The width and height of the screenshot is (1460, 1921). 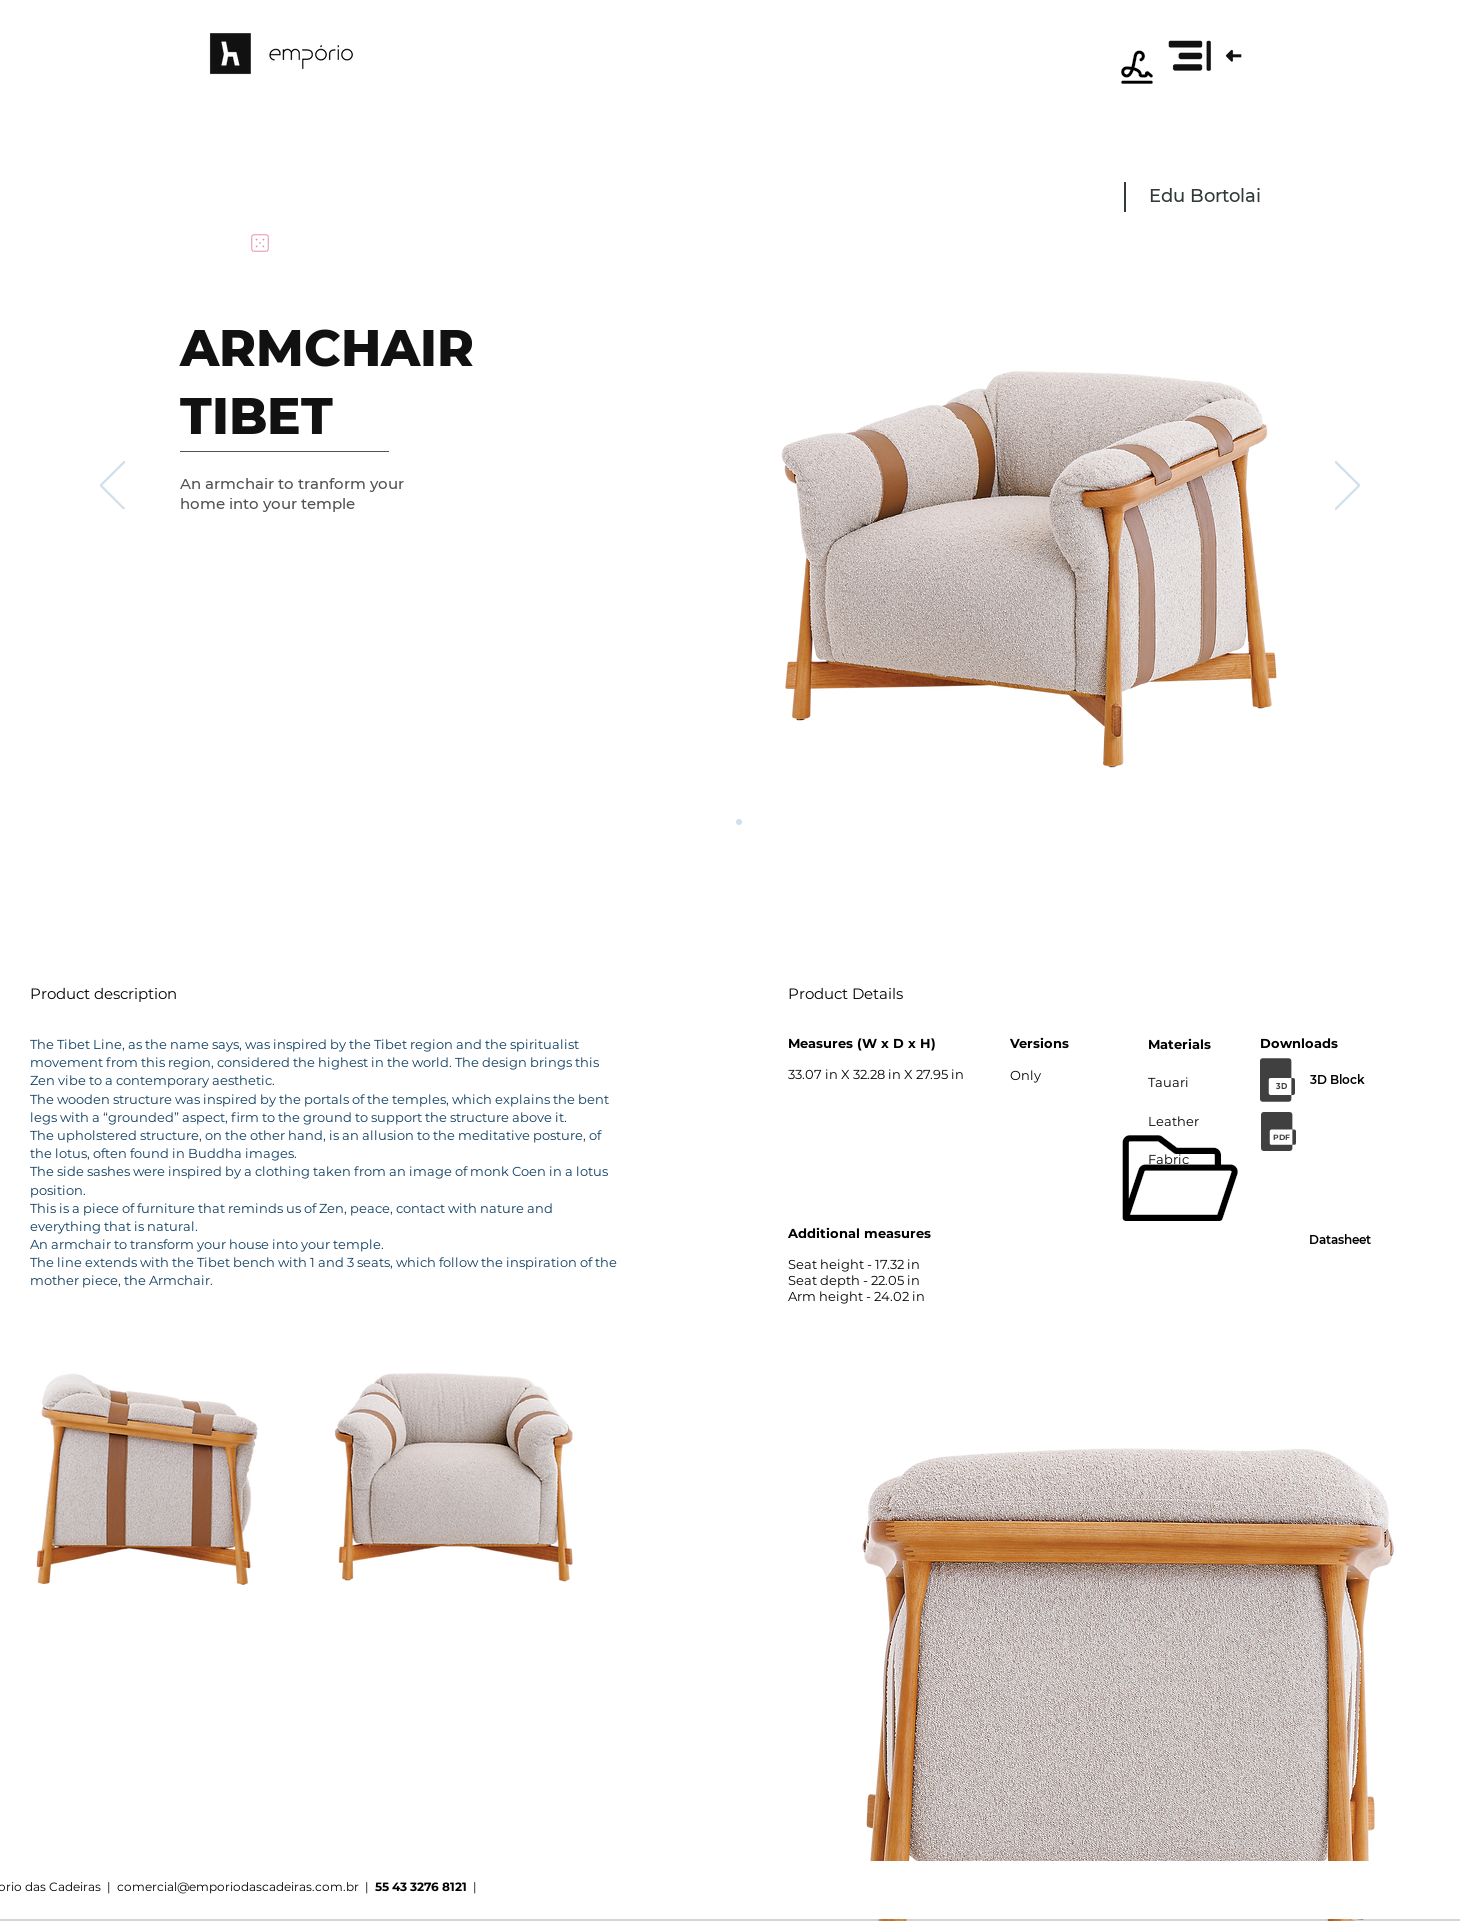 I want to click on open folder to view contents, so click(x=1176, y=1176).